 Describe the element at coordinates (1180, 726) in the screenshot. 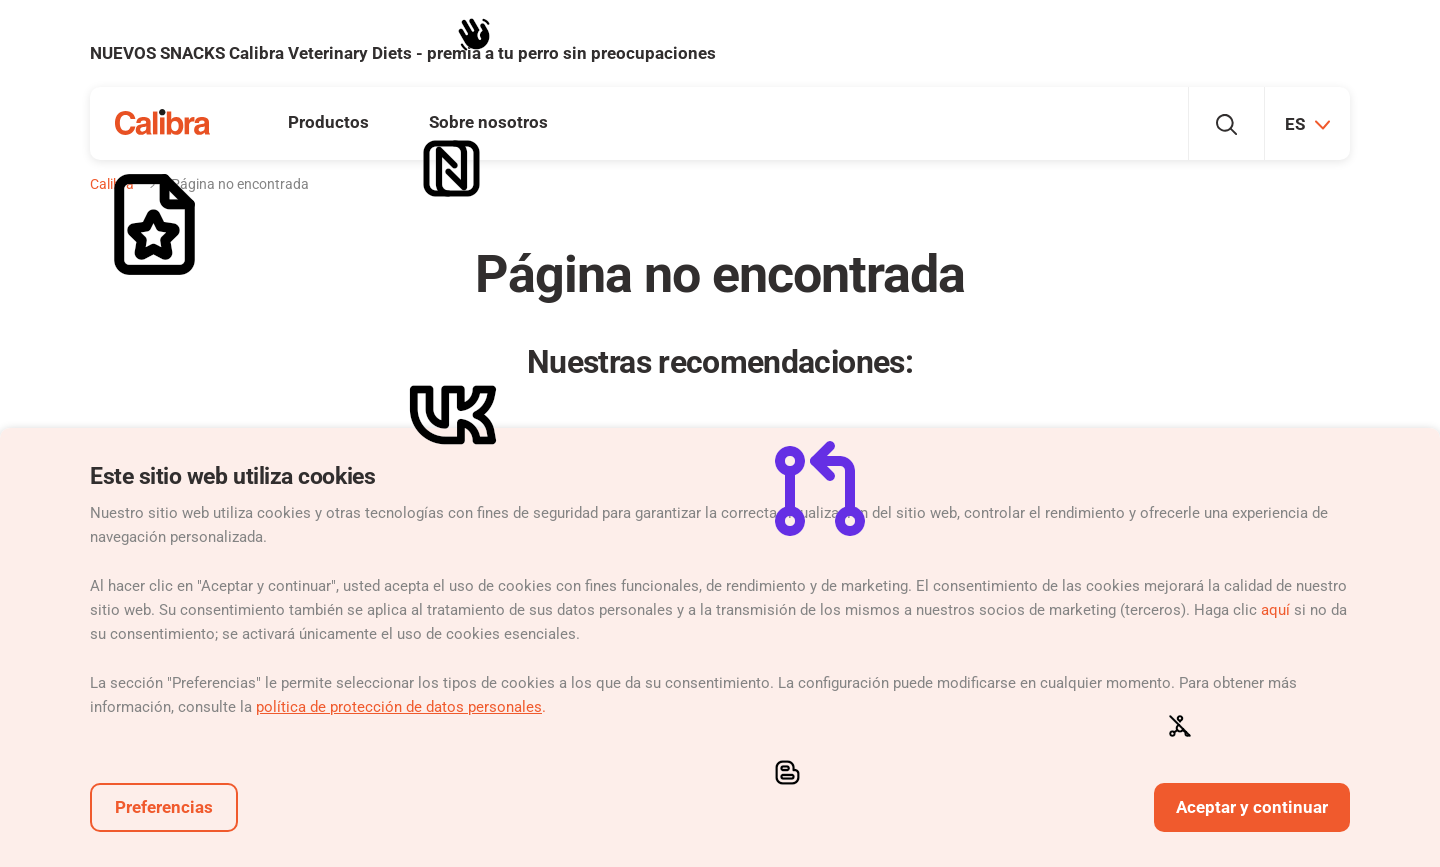

I see `disable social sharing features` at that location.